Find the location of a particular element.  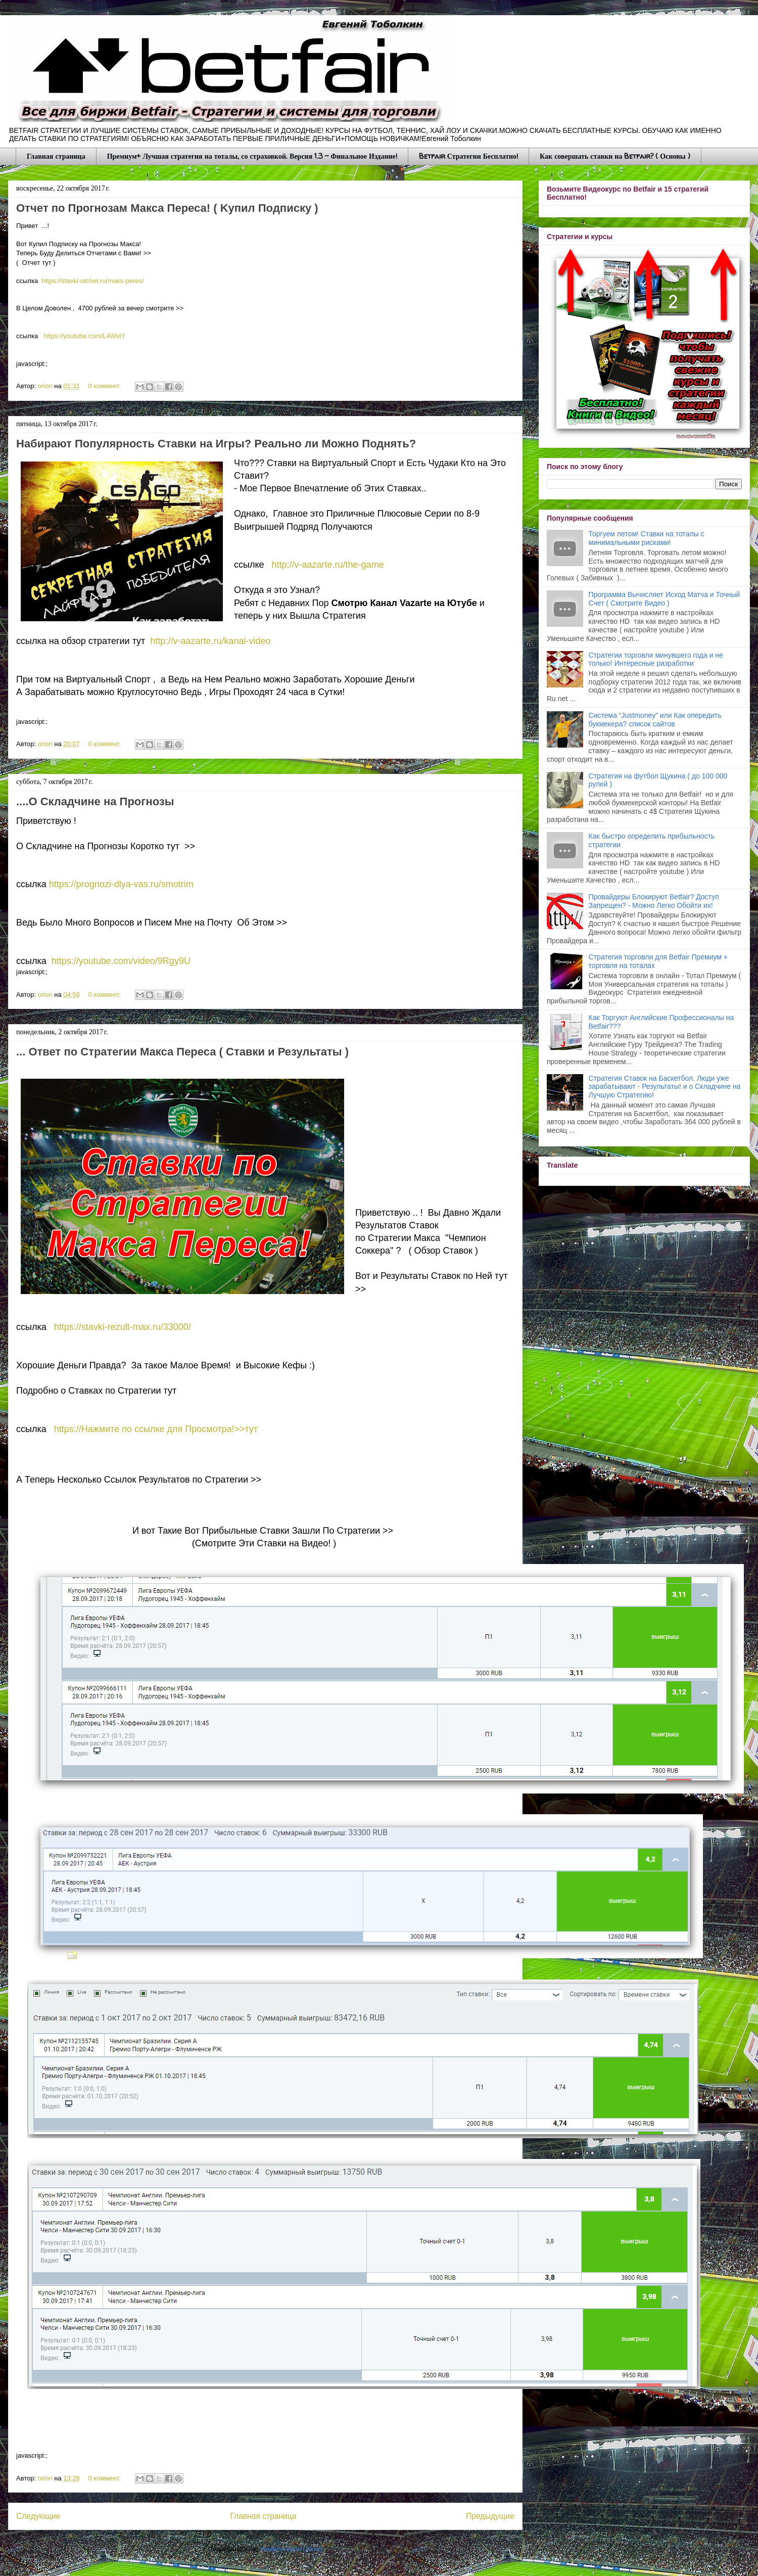

repeat current song in playlist is located at coordinates (96, 596).